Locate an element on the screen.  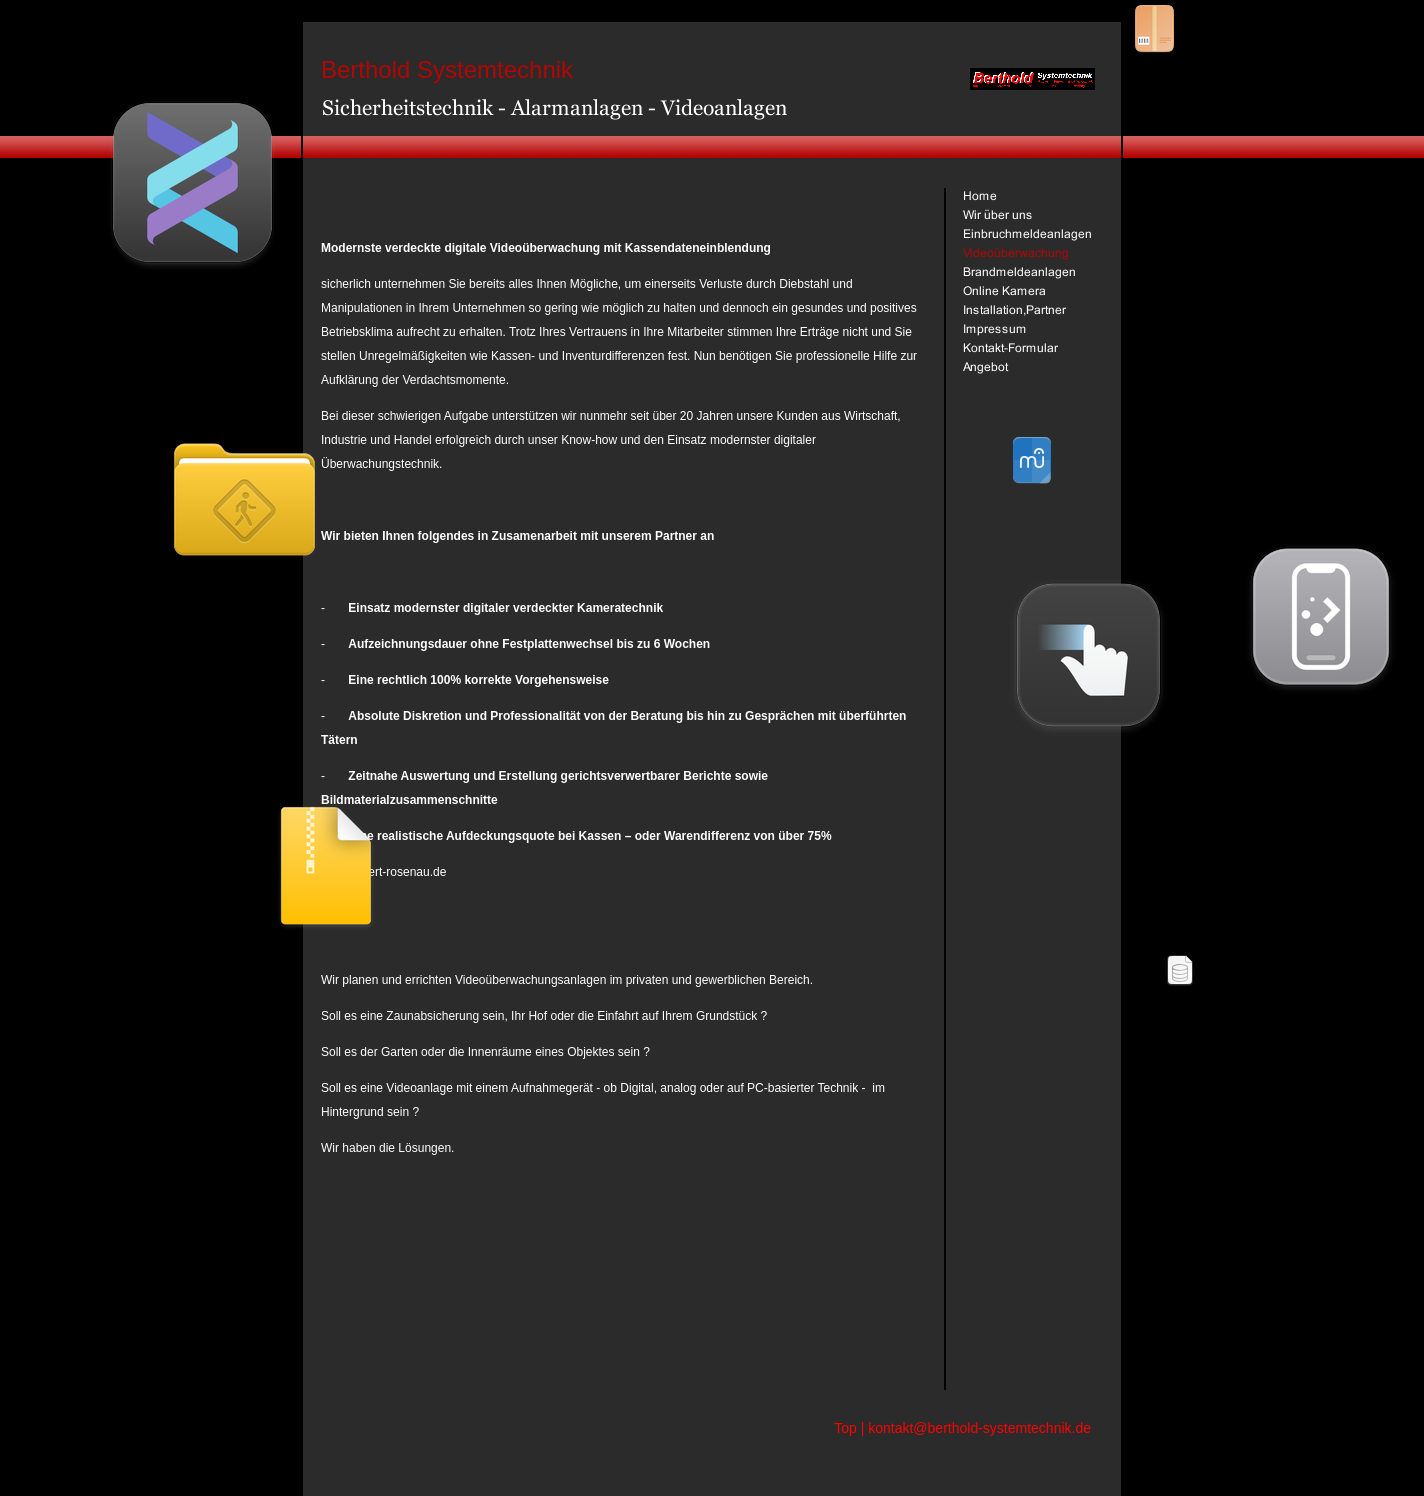
sqlite3 database file is located at coordinates (1180, 970).